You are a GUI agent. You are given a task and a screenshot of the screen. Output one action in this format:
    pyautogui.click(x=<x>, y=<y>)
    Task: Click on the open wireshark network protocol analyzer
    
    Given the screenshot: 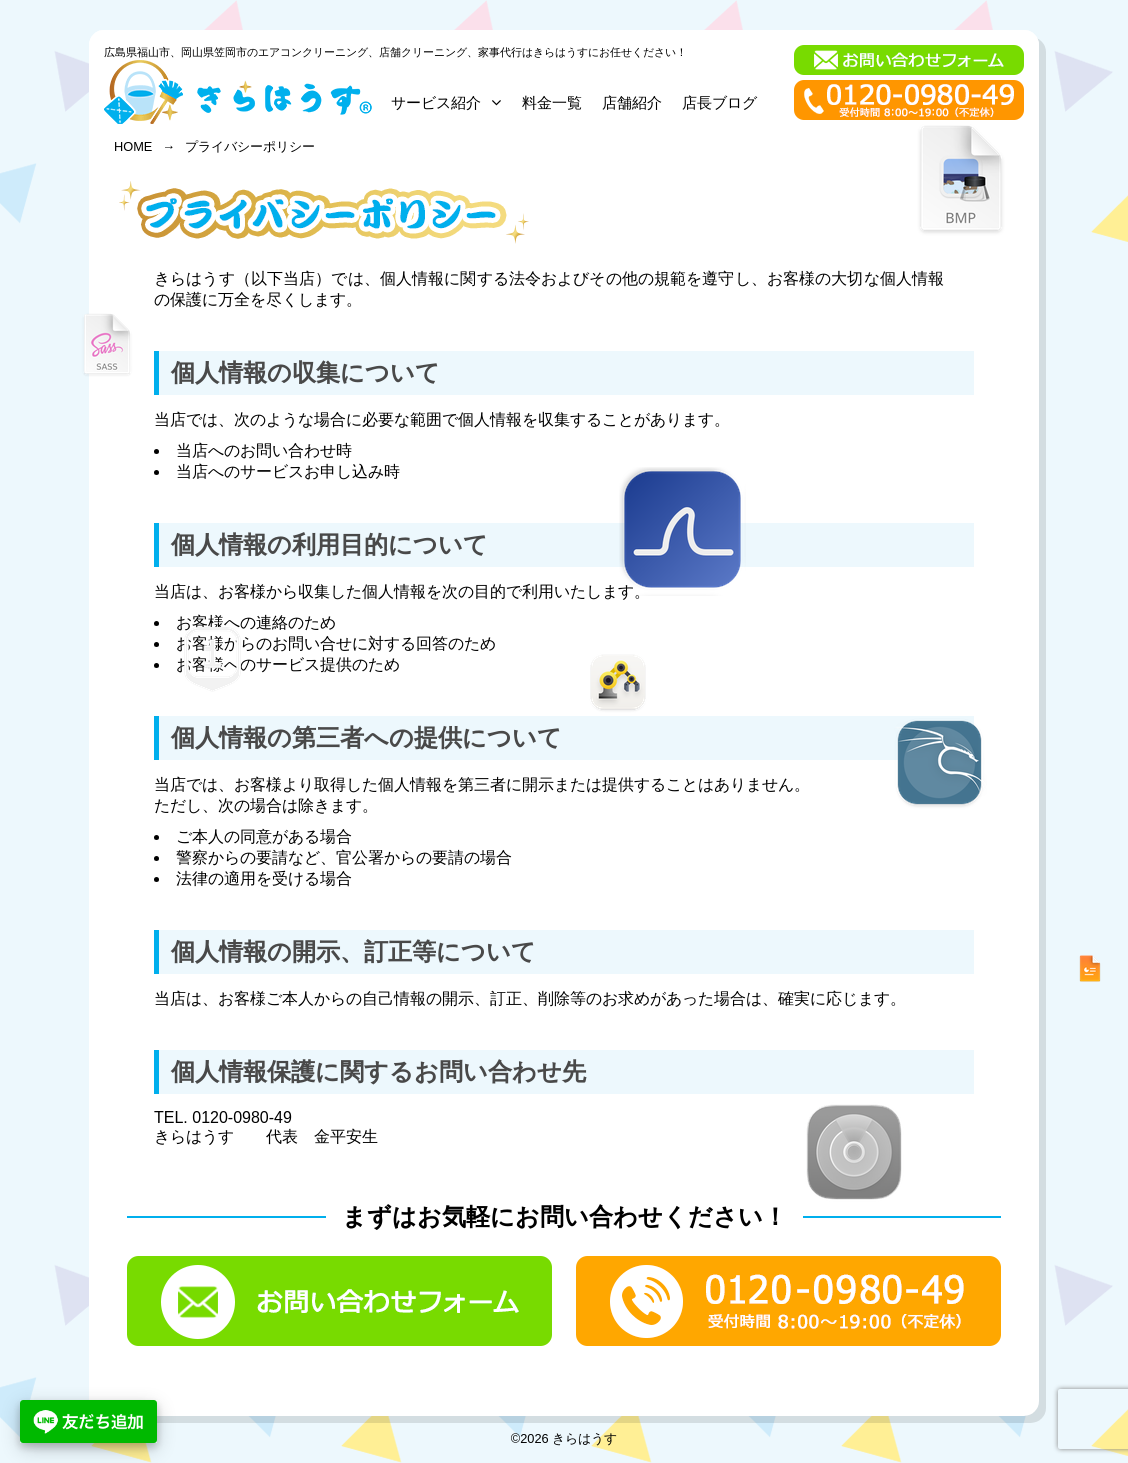 What is the action you would take?
    pyautogui.click(x=682, y=529)
    